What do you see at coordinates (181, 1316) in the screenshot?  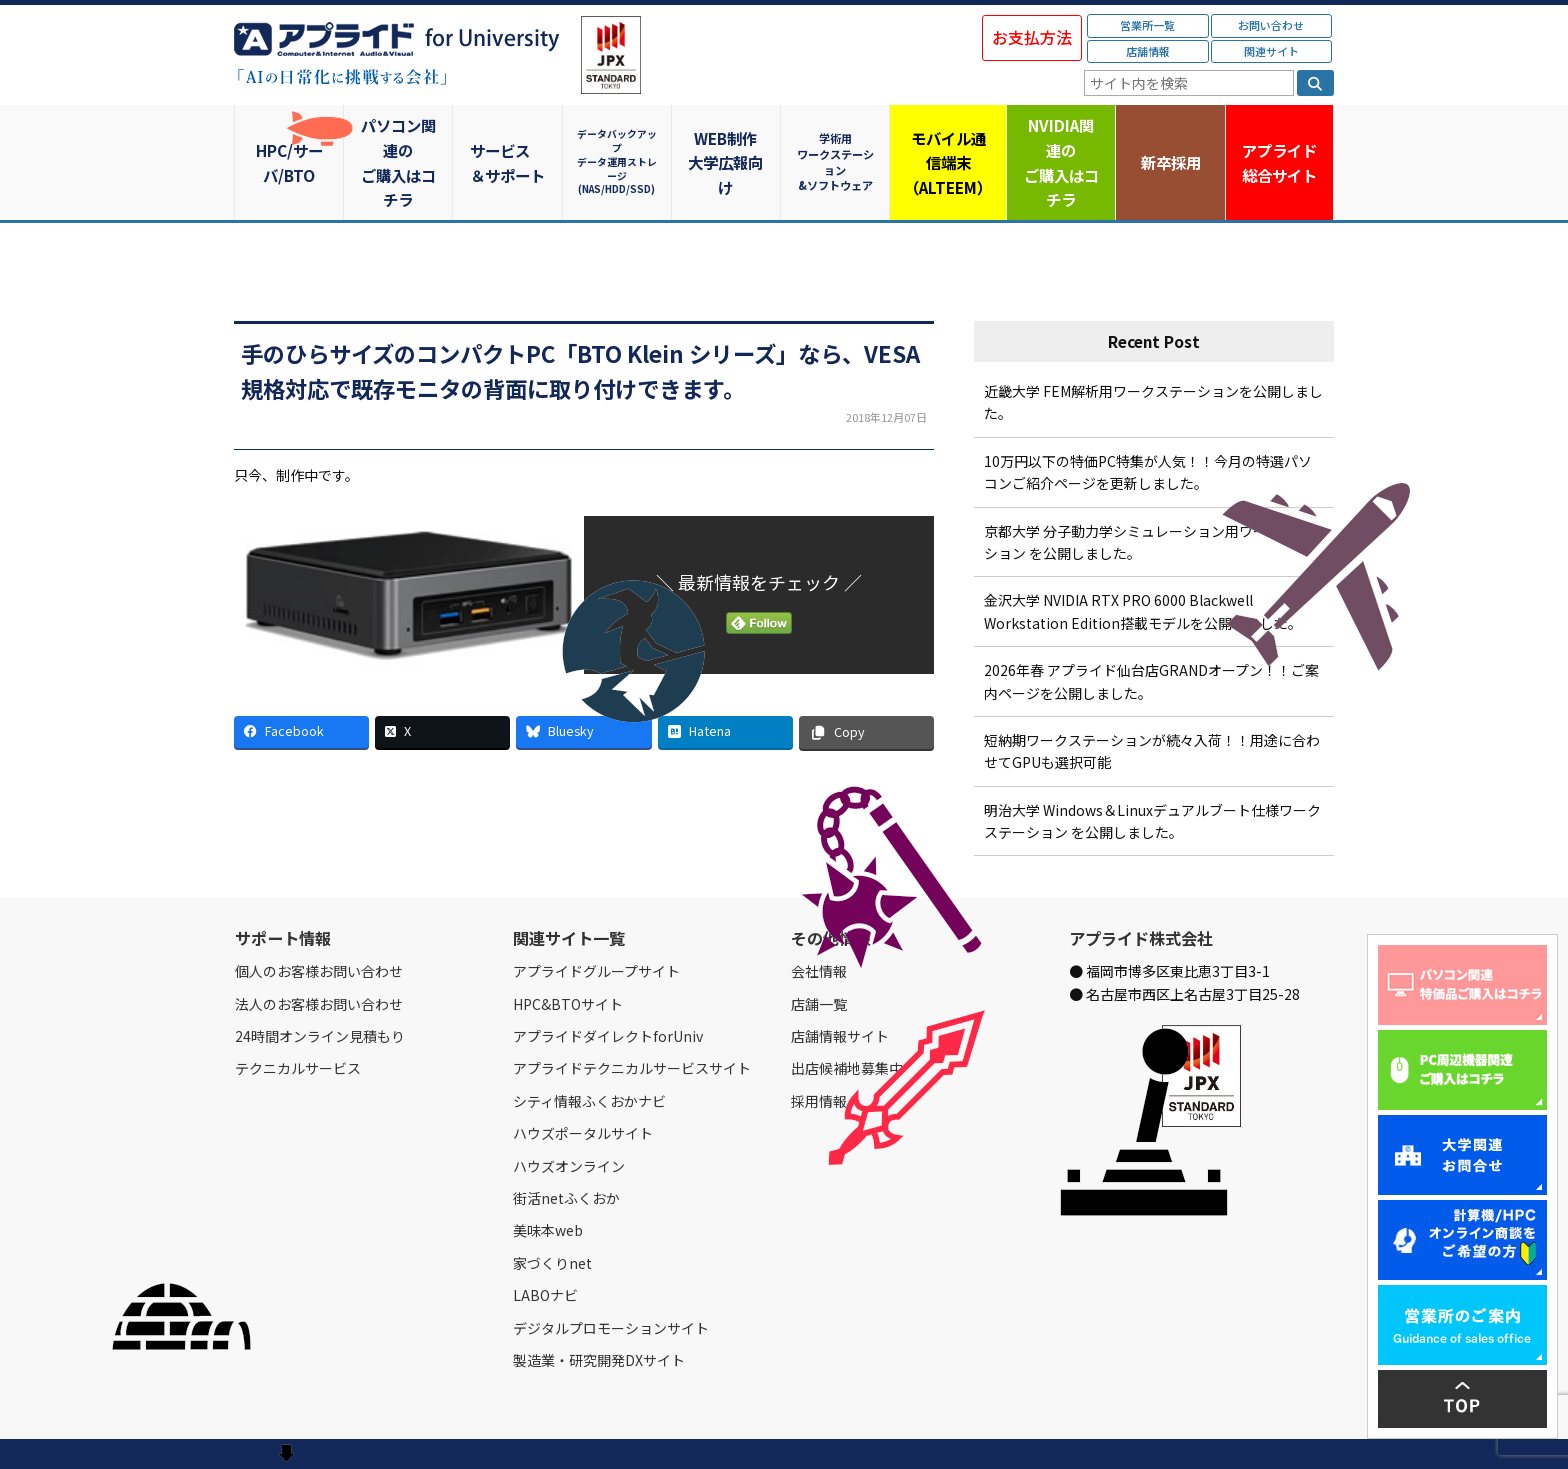 I see `winter or arctic themed content` at bounding box center [181, 1316].